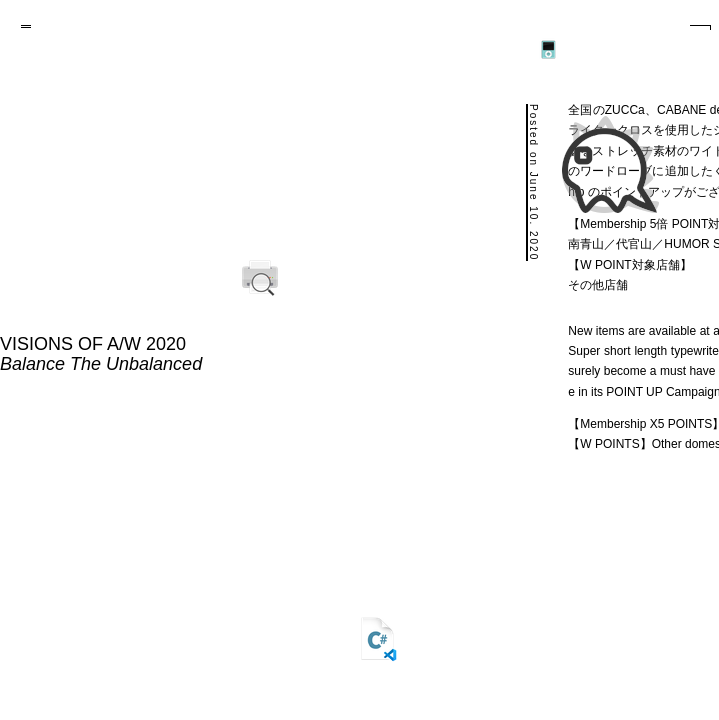 This screenshot has height=720, width=719. Describe the element at coordinates (548, 45) in the screenshot. I see `iPod nano device connected` at that location.